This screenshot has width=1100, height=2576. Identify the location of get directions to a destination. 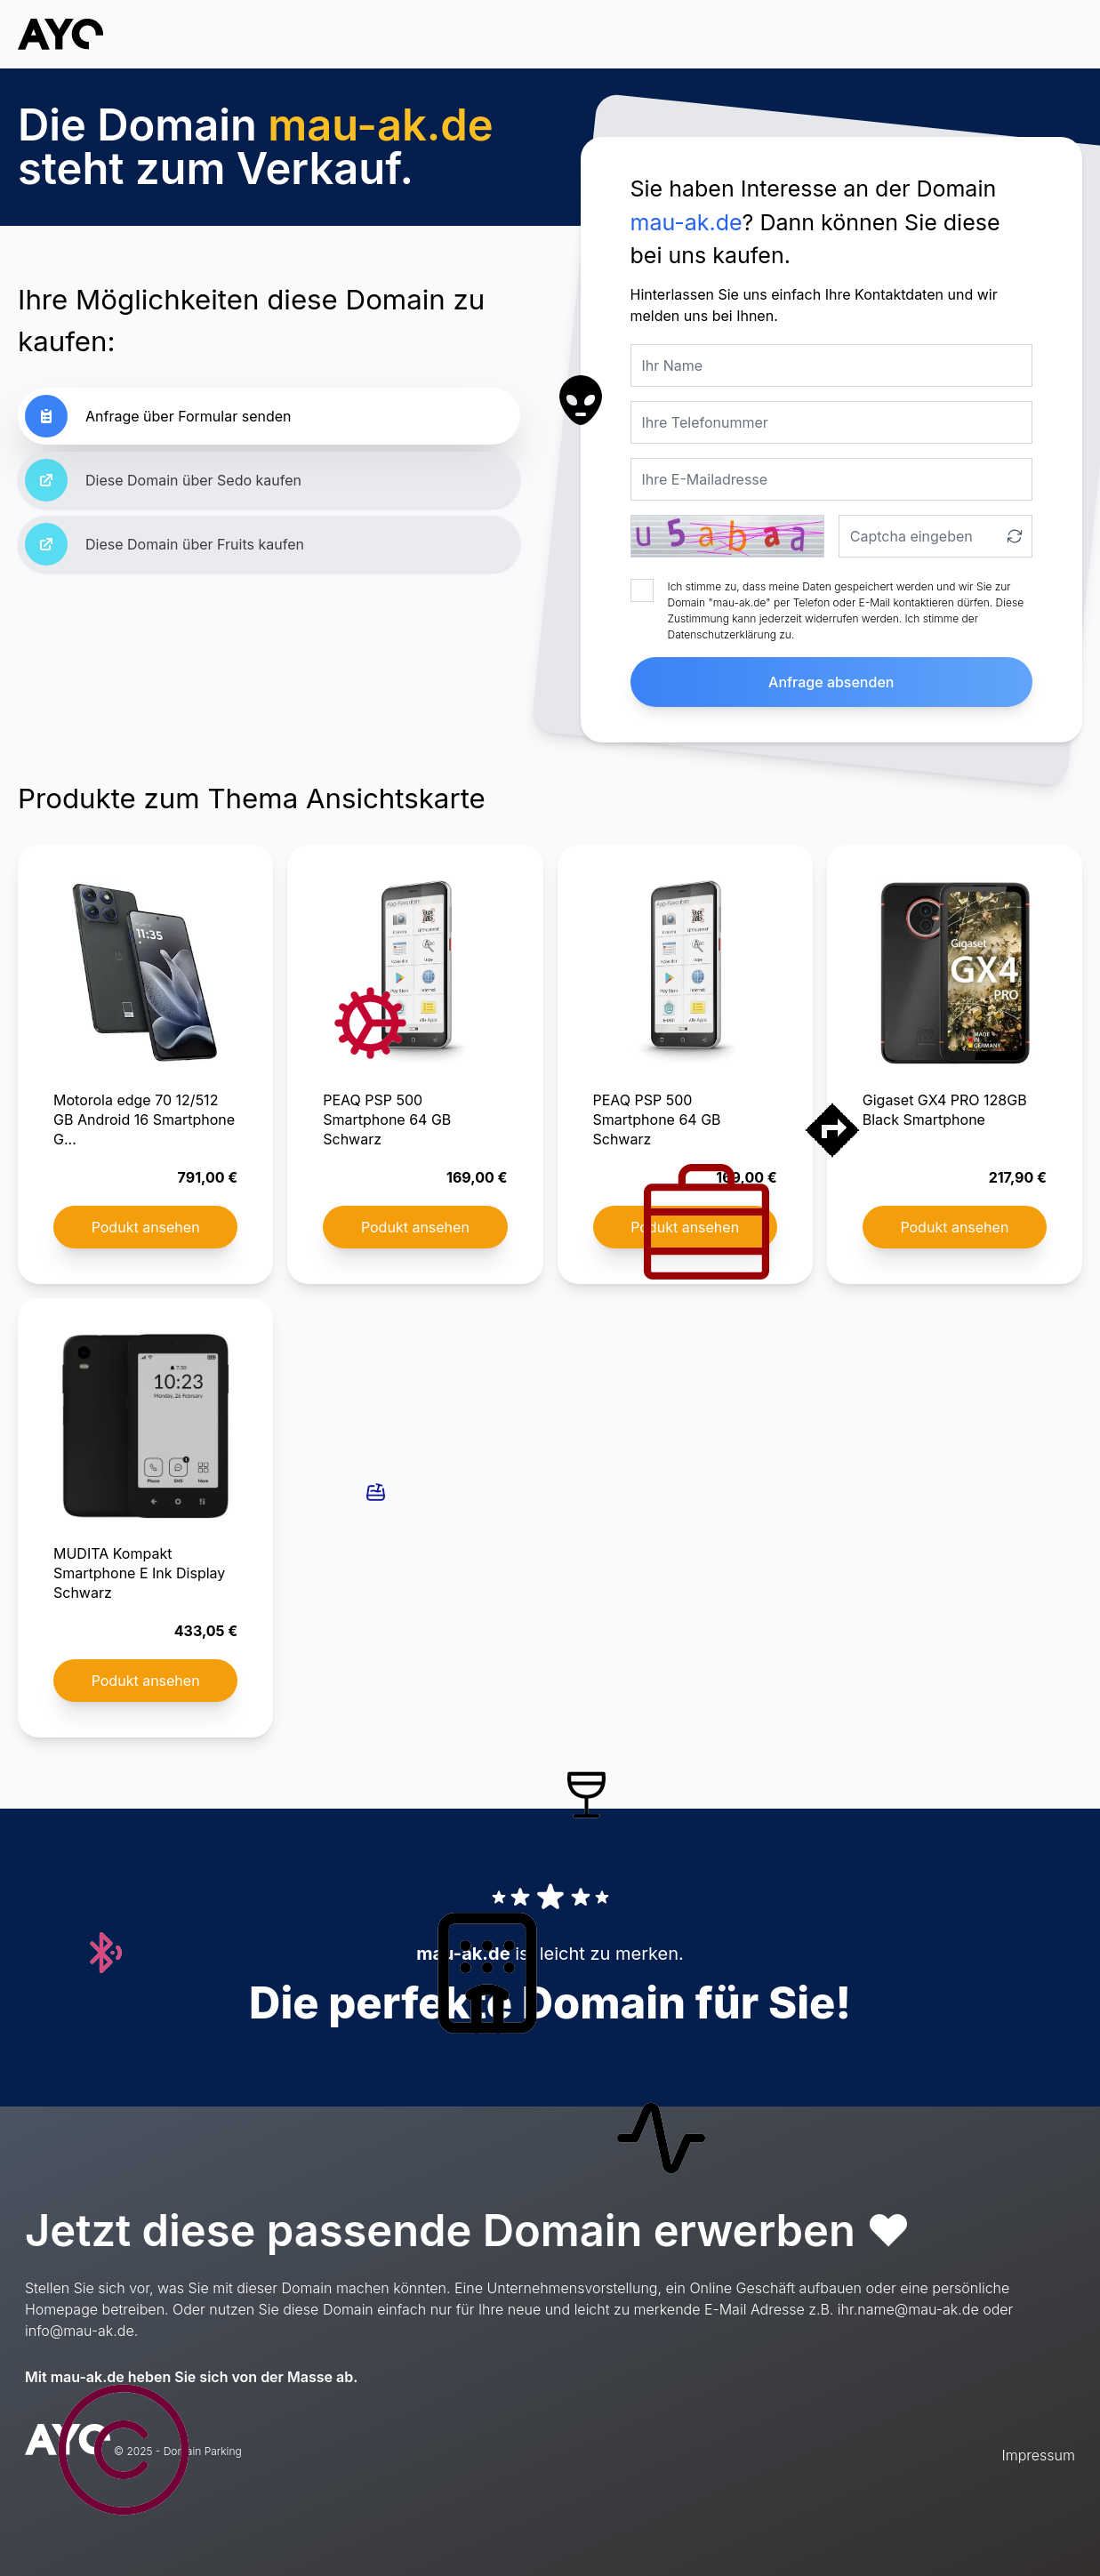
(832, 1130).